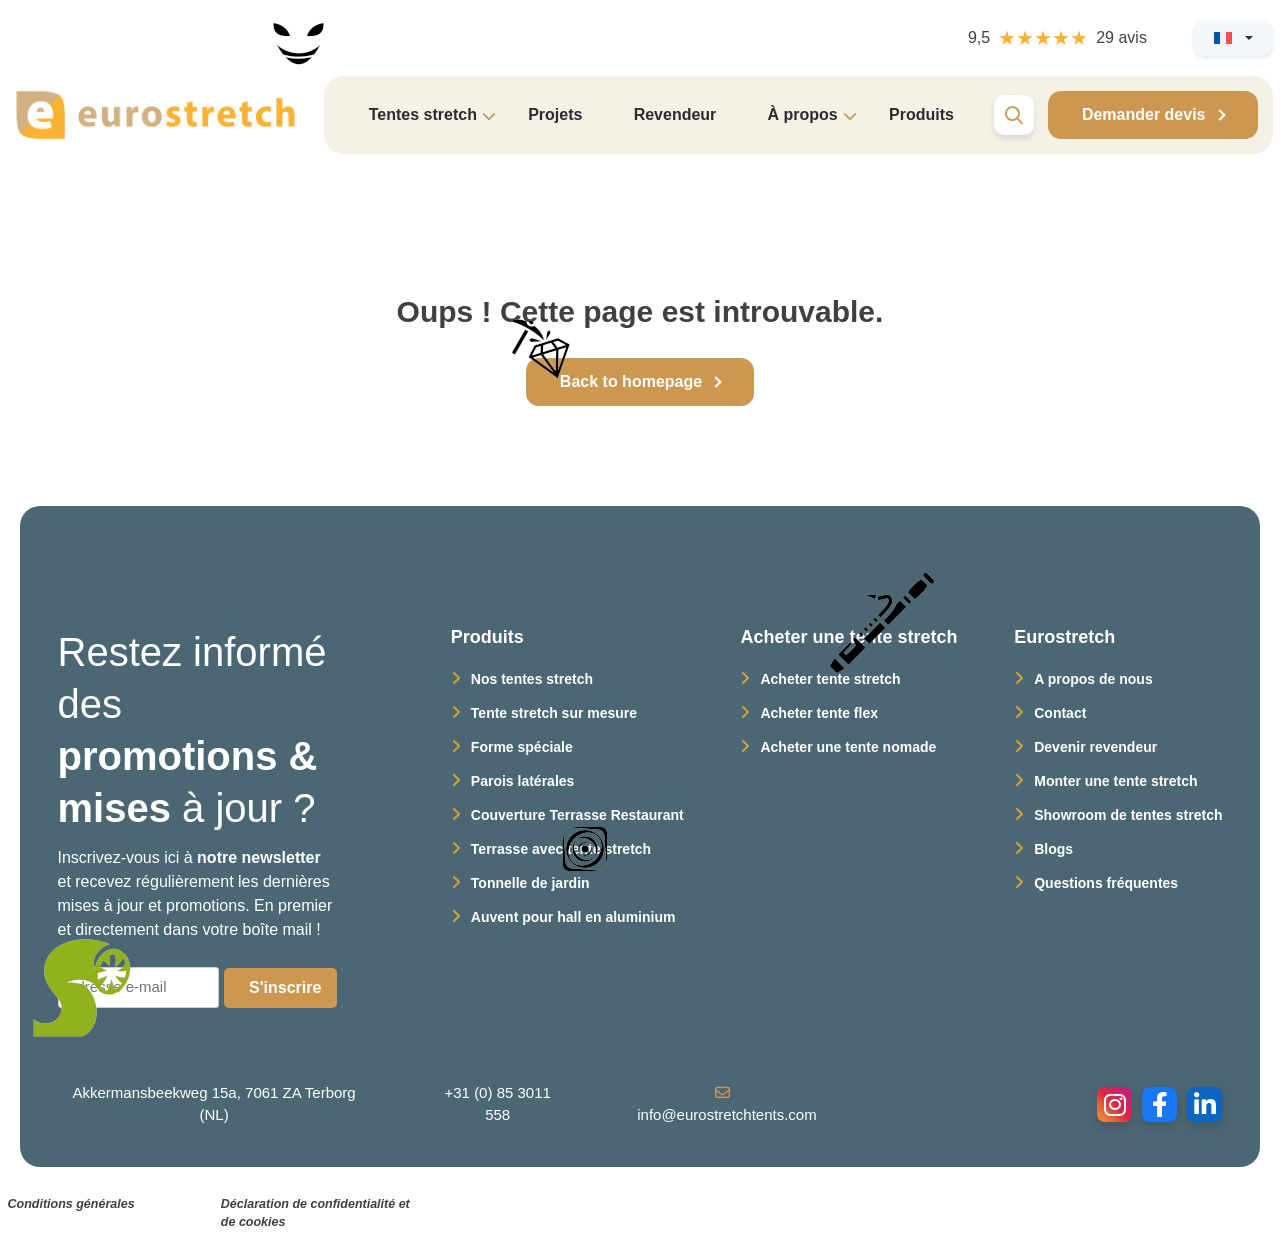 The height and width of the screenshot is (1248, 1280). What do you see at coordinates (298, 42) in the screenshot?
I see `indicates a mischievous or cunning character trait` at bounding box center [298, 42].